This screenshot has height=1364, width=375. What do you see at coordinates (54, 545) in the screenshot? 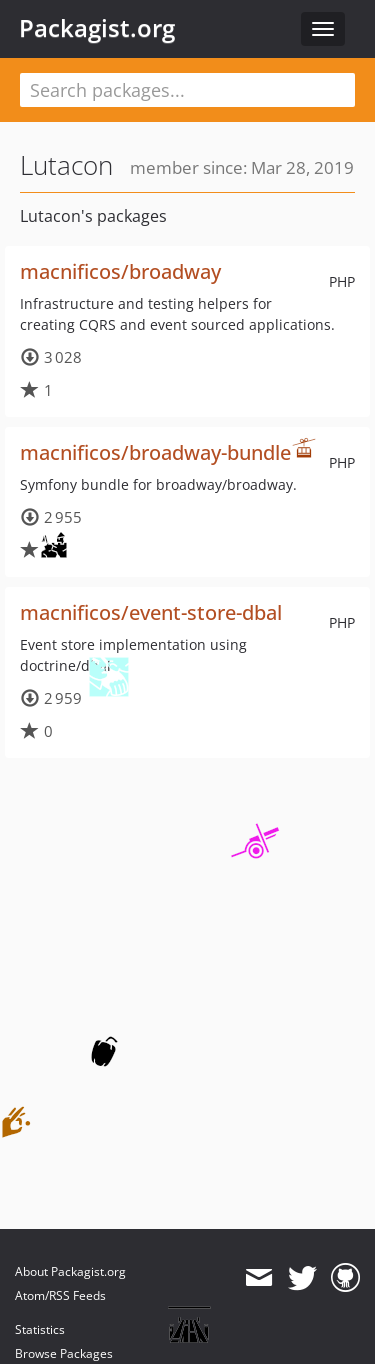
I see `indicates a destroyed or damaged structure in a game` at bounding box center [54, 545].